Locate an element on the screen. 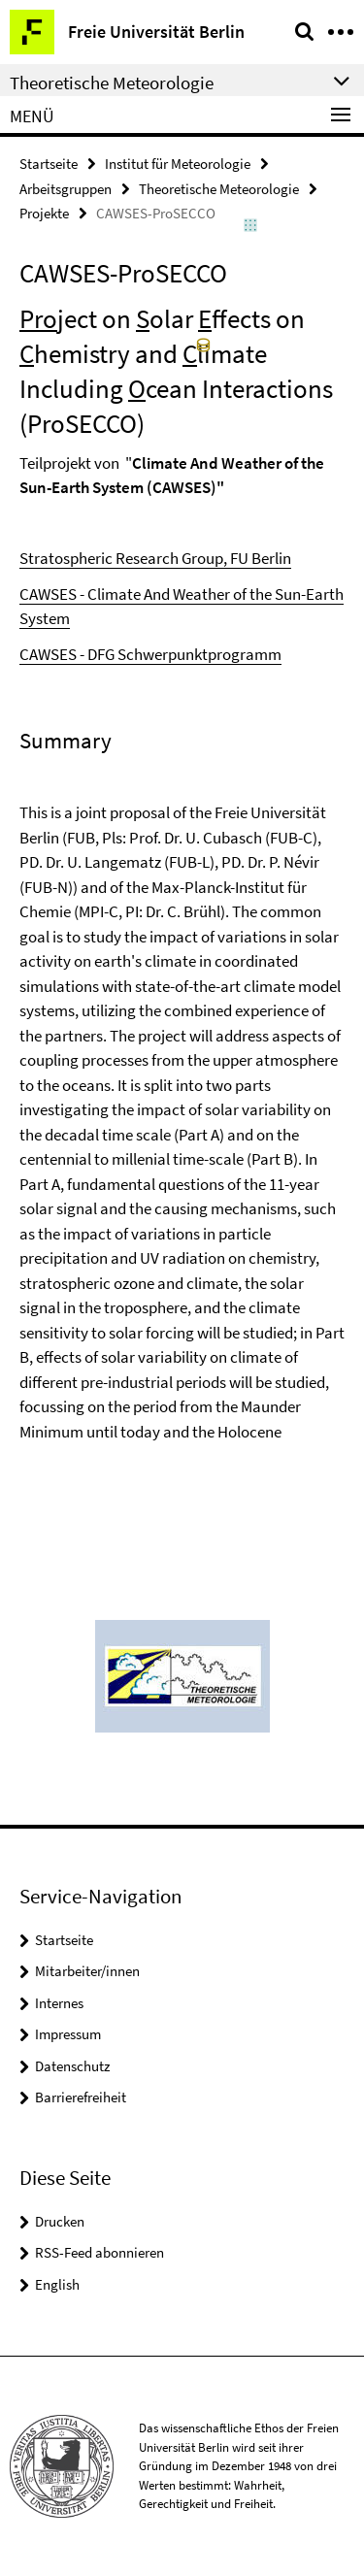 This screenshot has width=364, height=2576. access database or data storage is located at coordinates (203, 345).